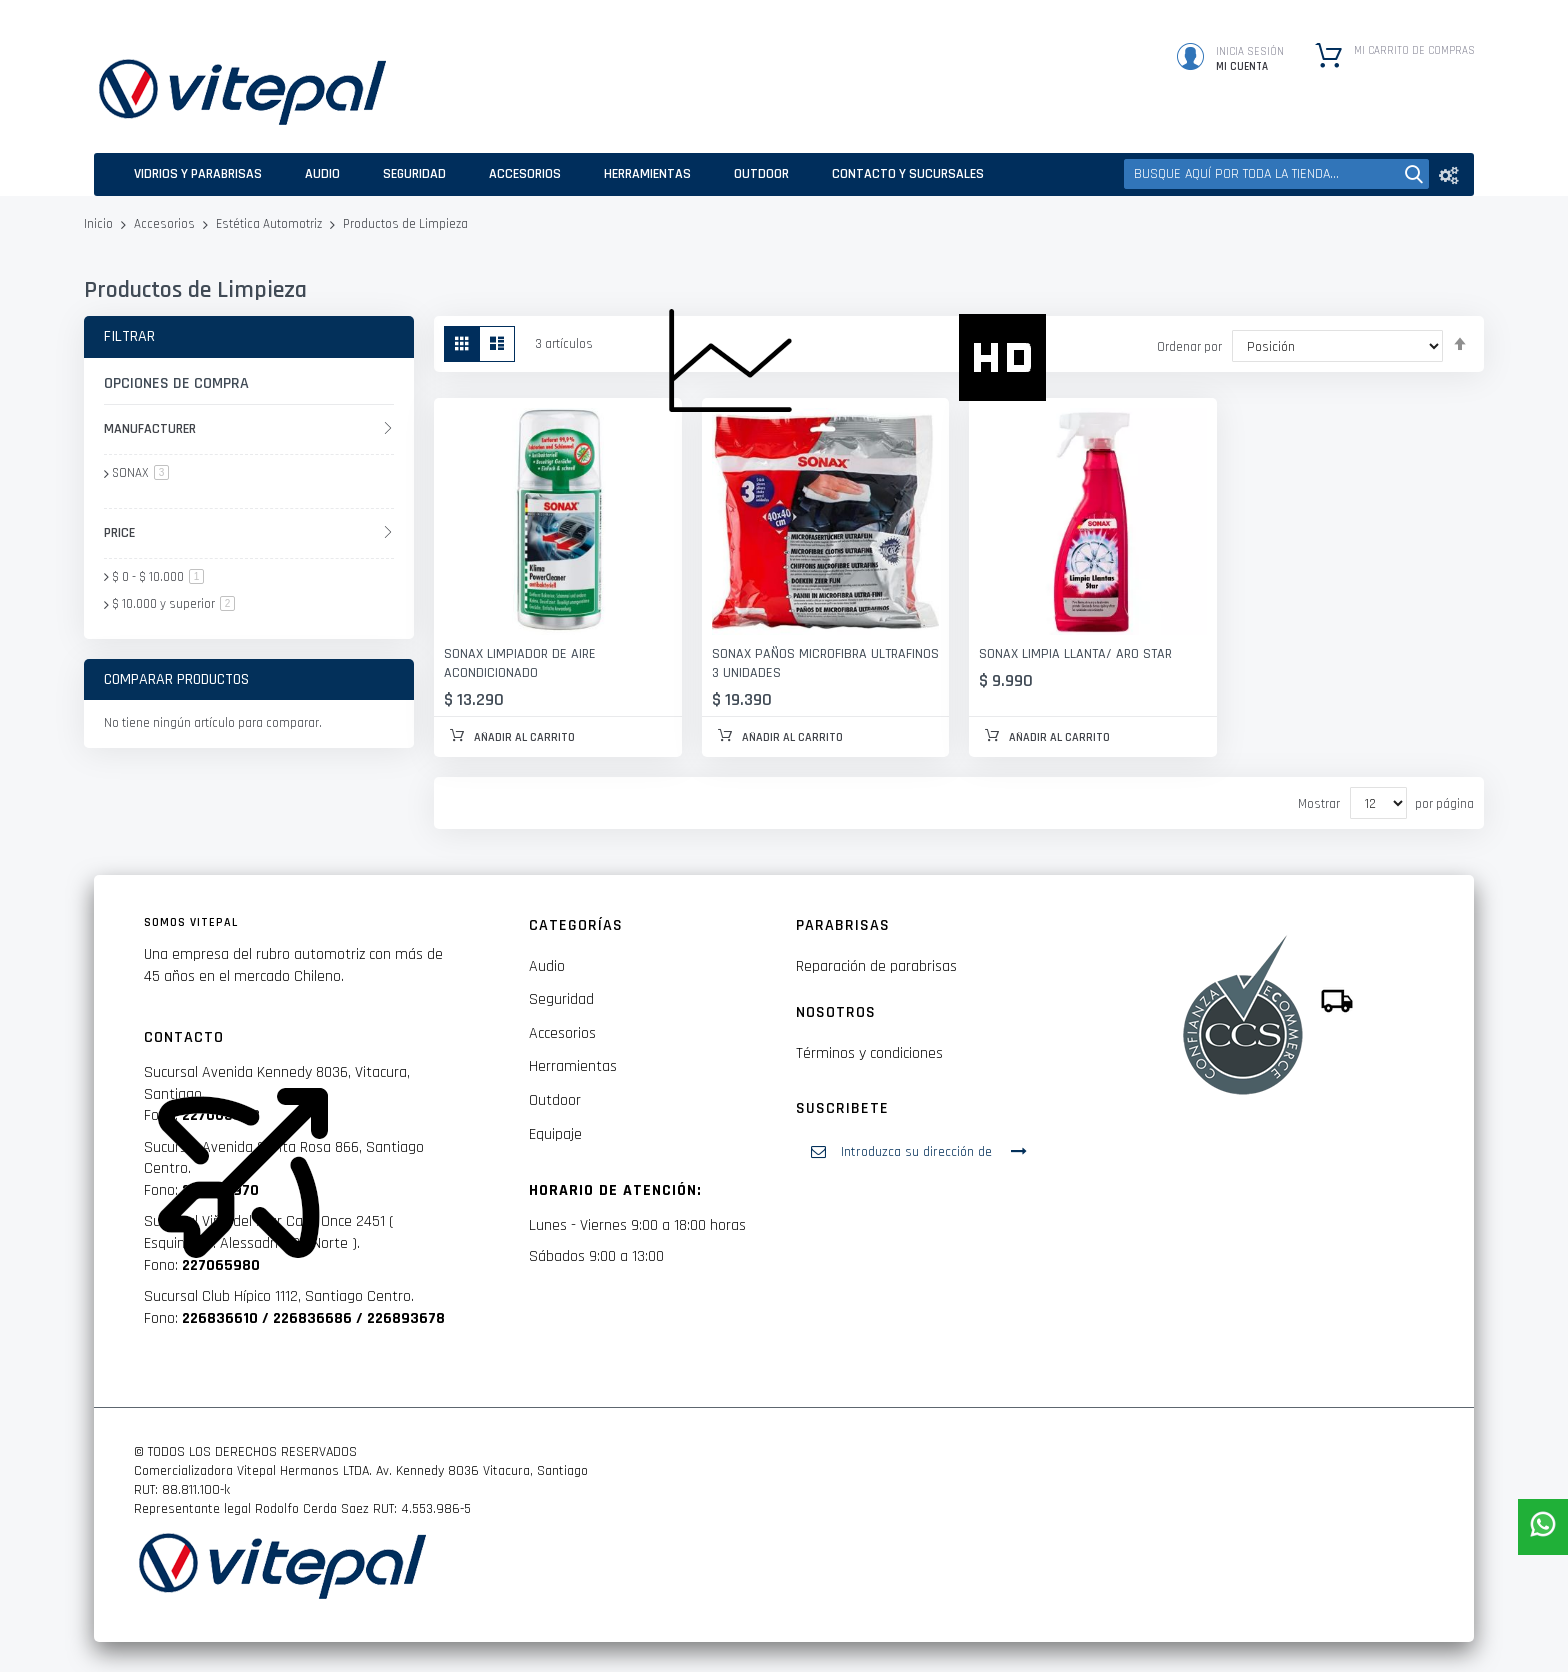 This screenshot has height=1672, width=1568. I want to click on archery or hunting game mode, so click(243, 1173).